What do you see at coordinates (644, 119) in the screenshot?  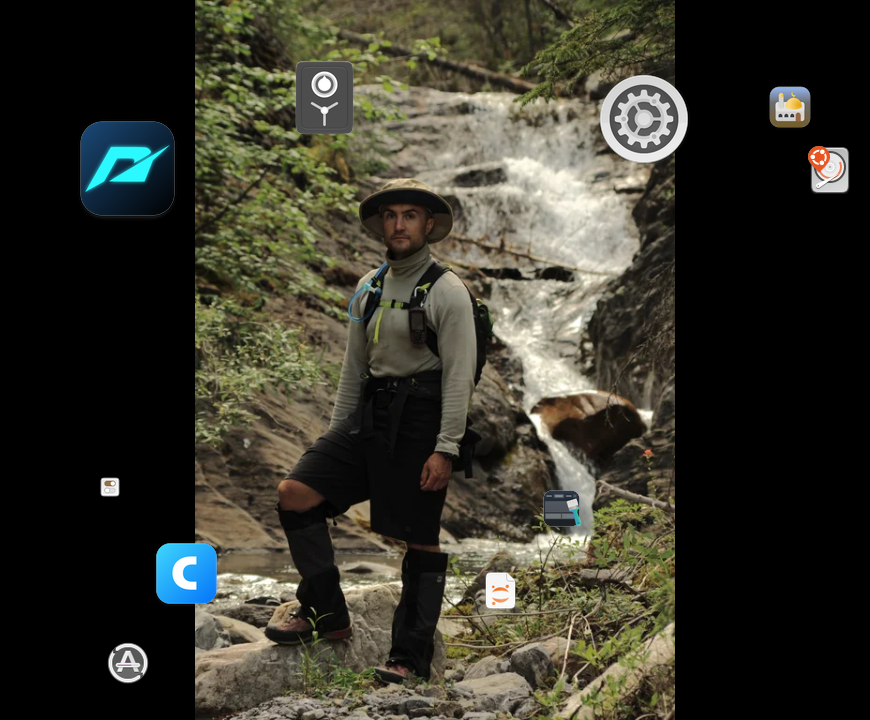 I see `open system settings` at bounding box center [644, 119].